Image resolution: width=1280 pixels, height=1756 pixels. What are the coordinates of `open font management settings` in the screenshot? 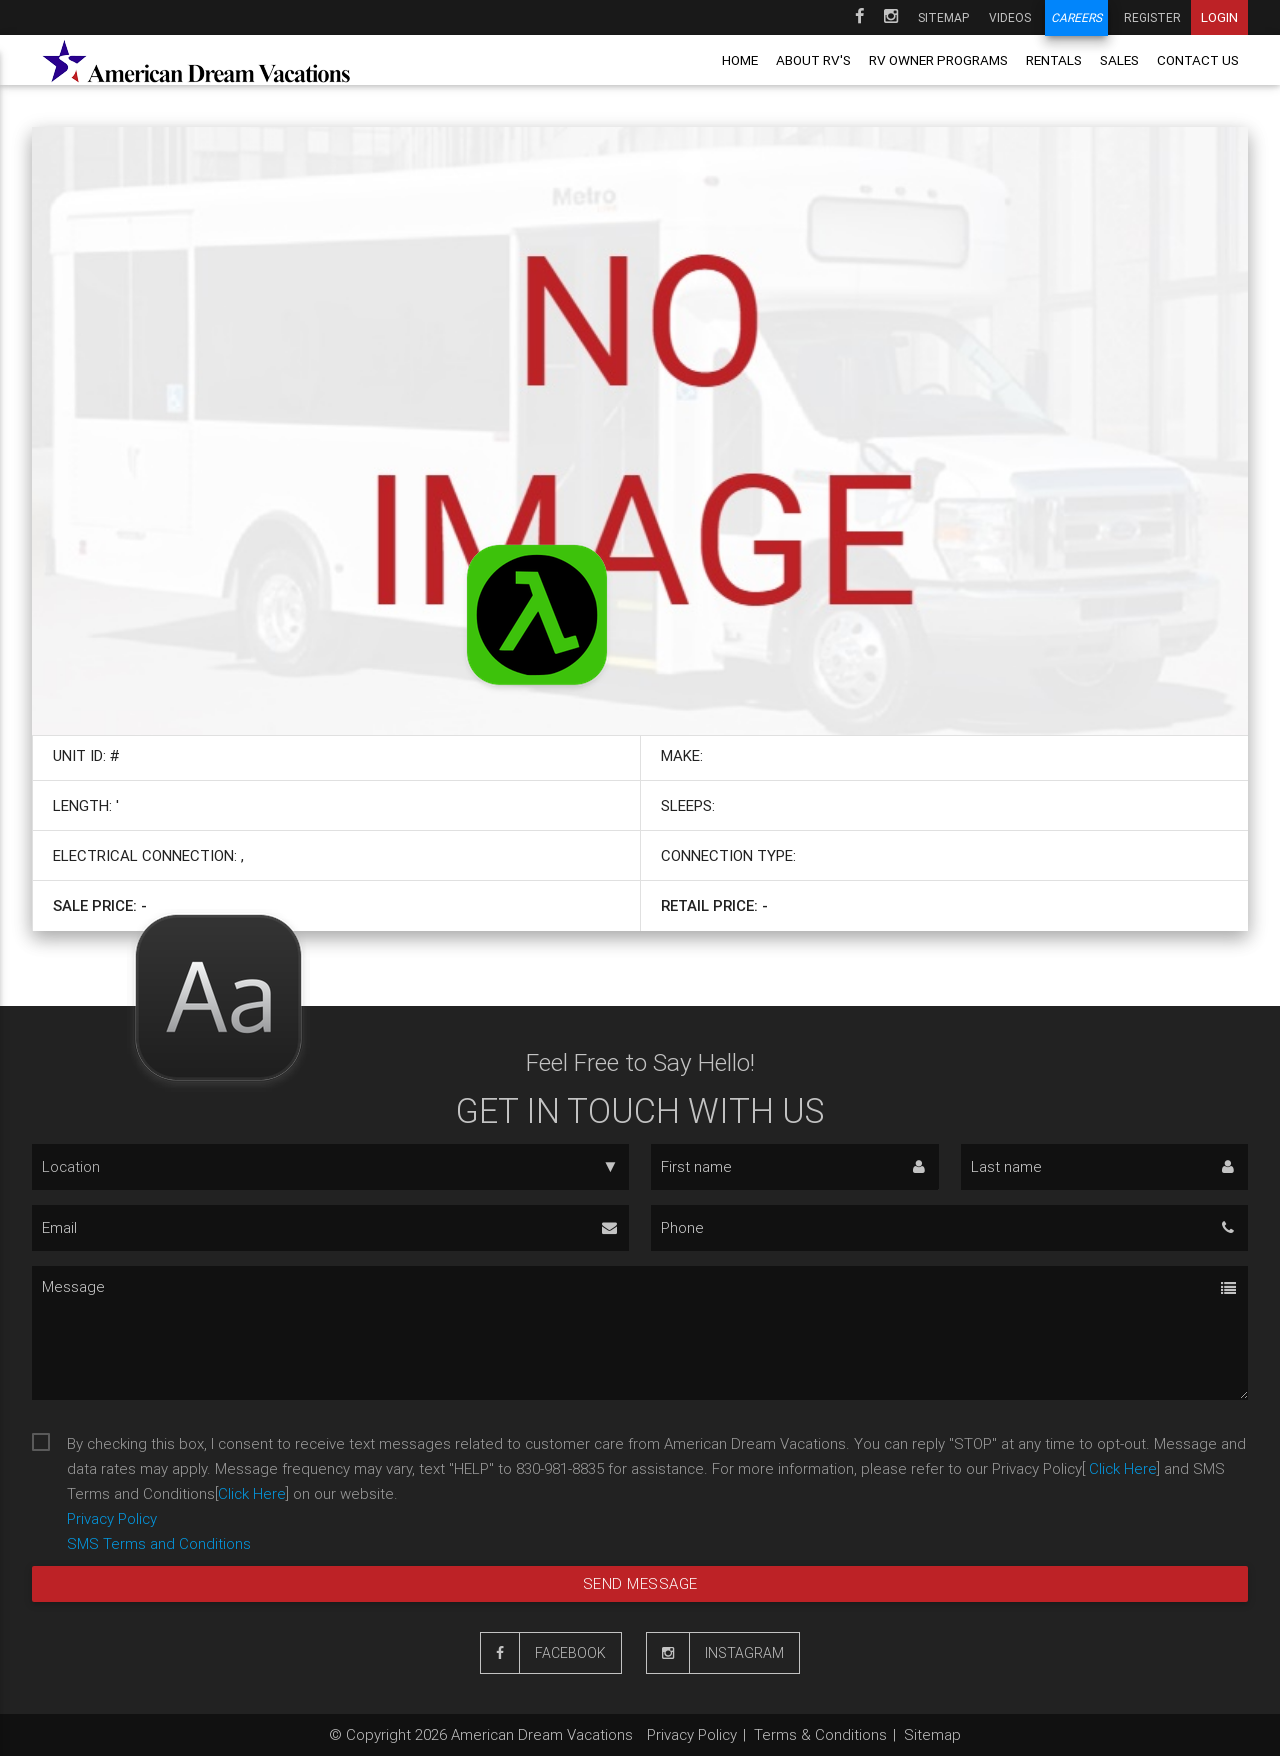 It's located at (218, 997).